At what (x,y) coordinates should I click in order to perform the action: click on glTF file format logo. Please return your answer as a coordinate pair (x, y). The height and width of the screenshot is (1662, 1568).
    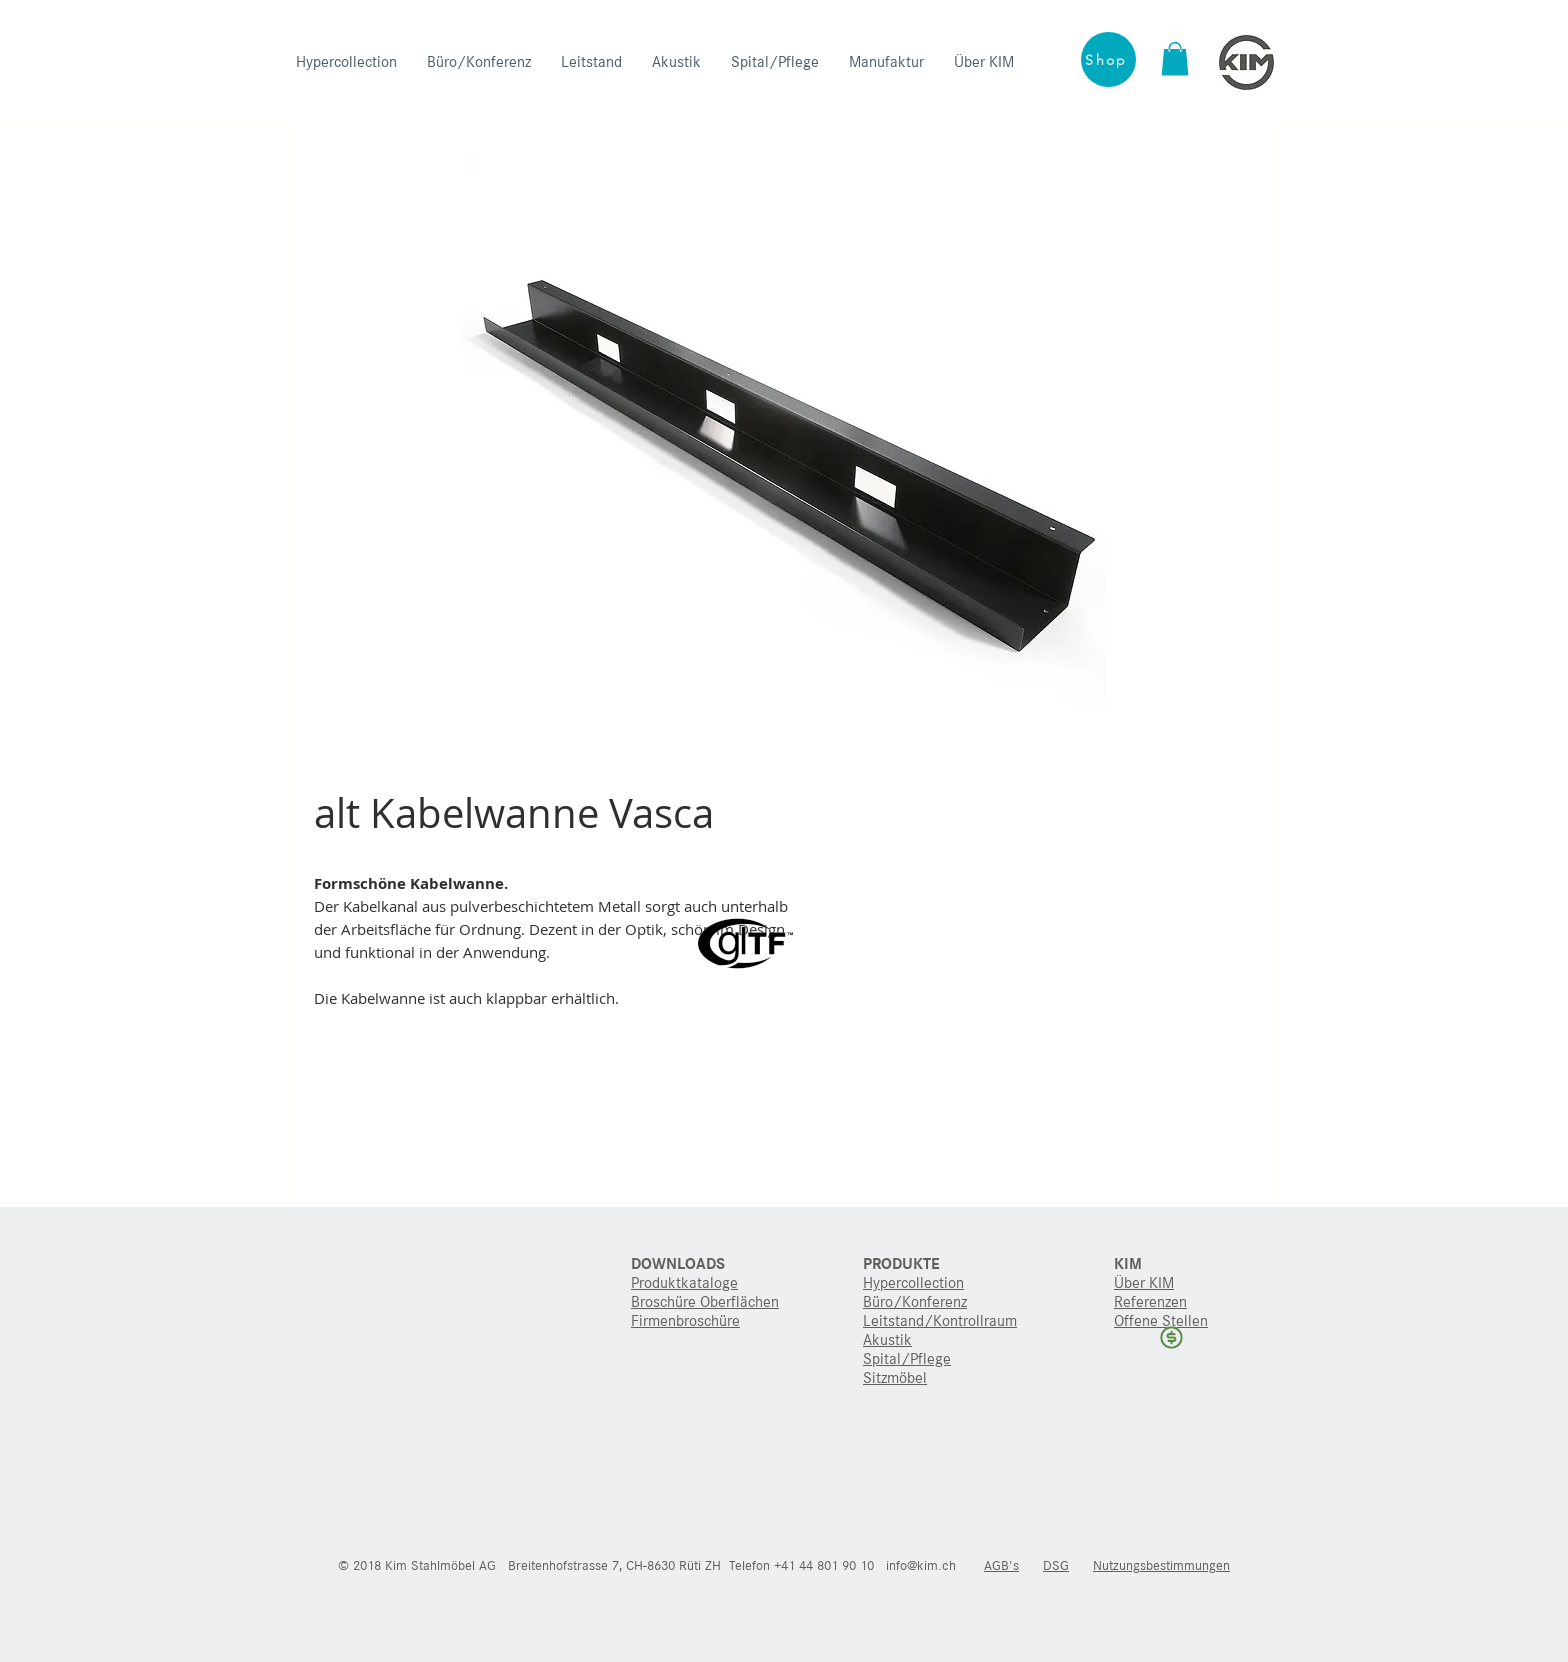
    Looking at the image, I should click on (745, 943).